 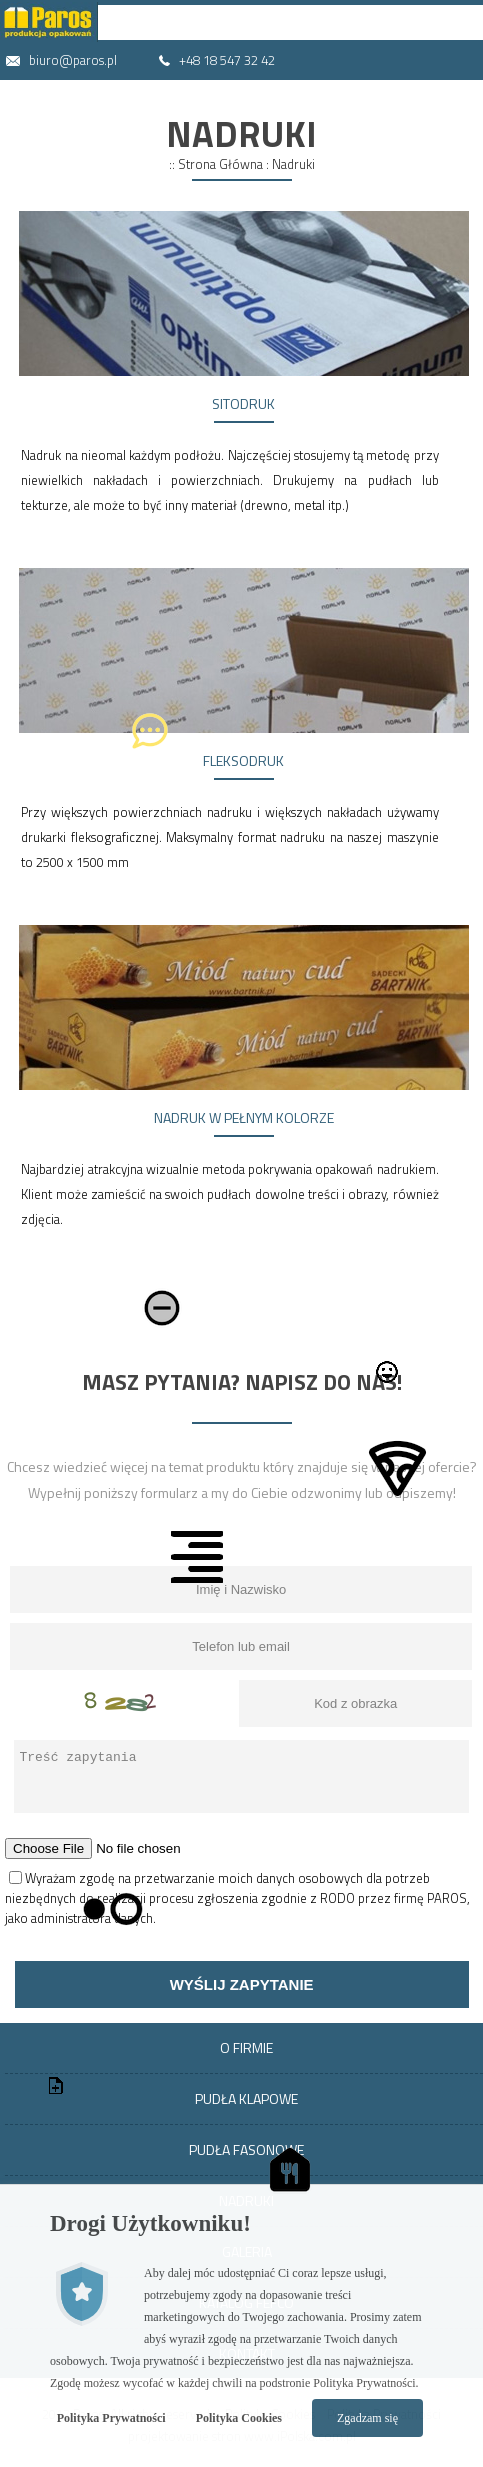 What do you see at coordinates (113, 1909) in the screenshot?
I see `indicates weak HDR signal or low HDR quality` at bounding box center [113, 1909].